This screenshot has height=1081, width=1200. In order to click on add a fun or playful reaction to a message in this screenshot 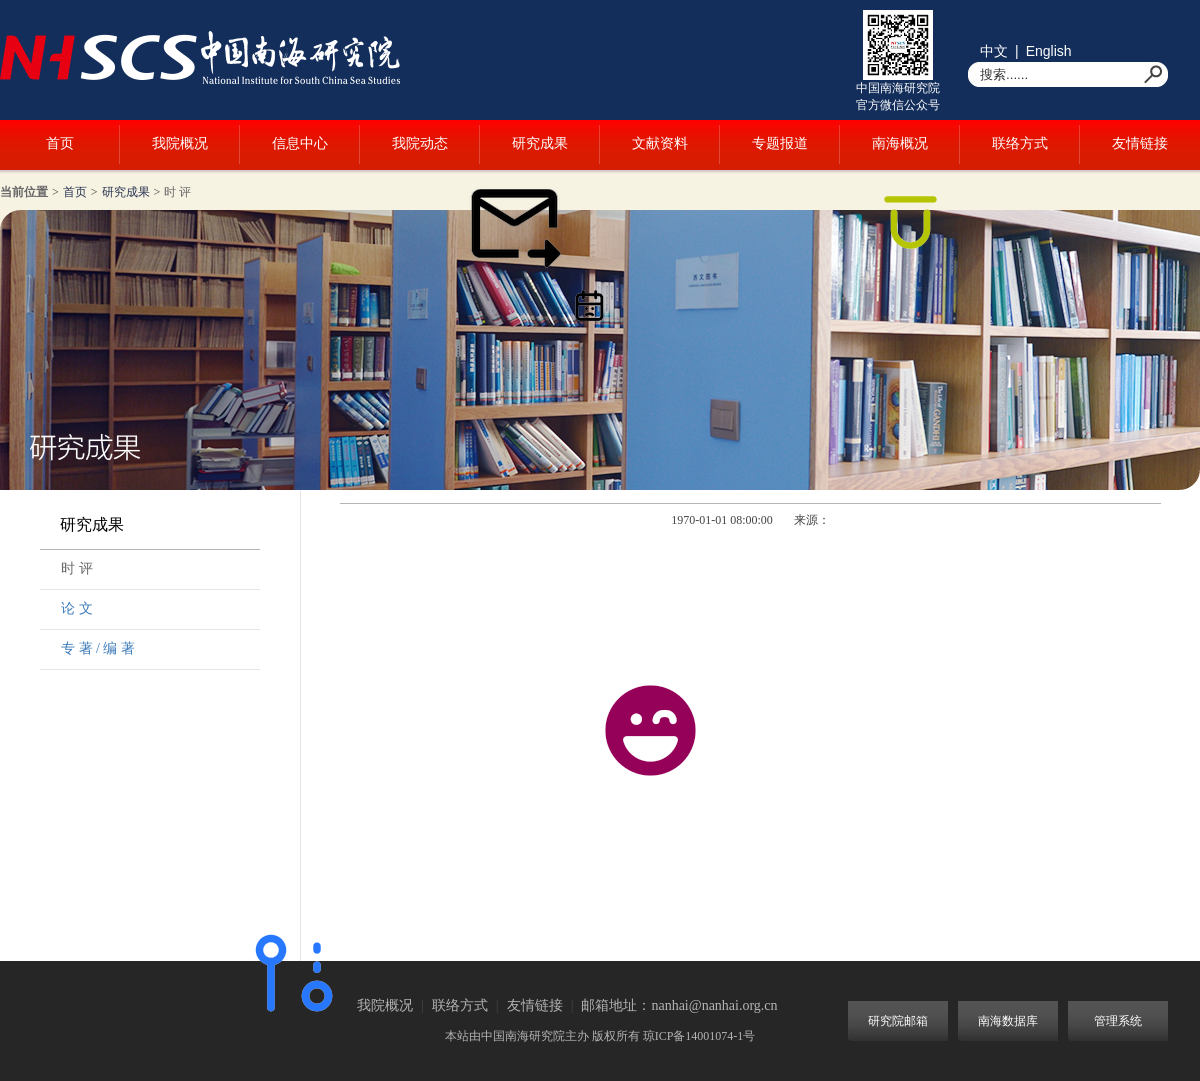, I will do `click(650, 730)`.